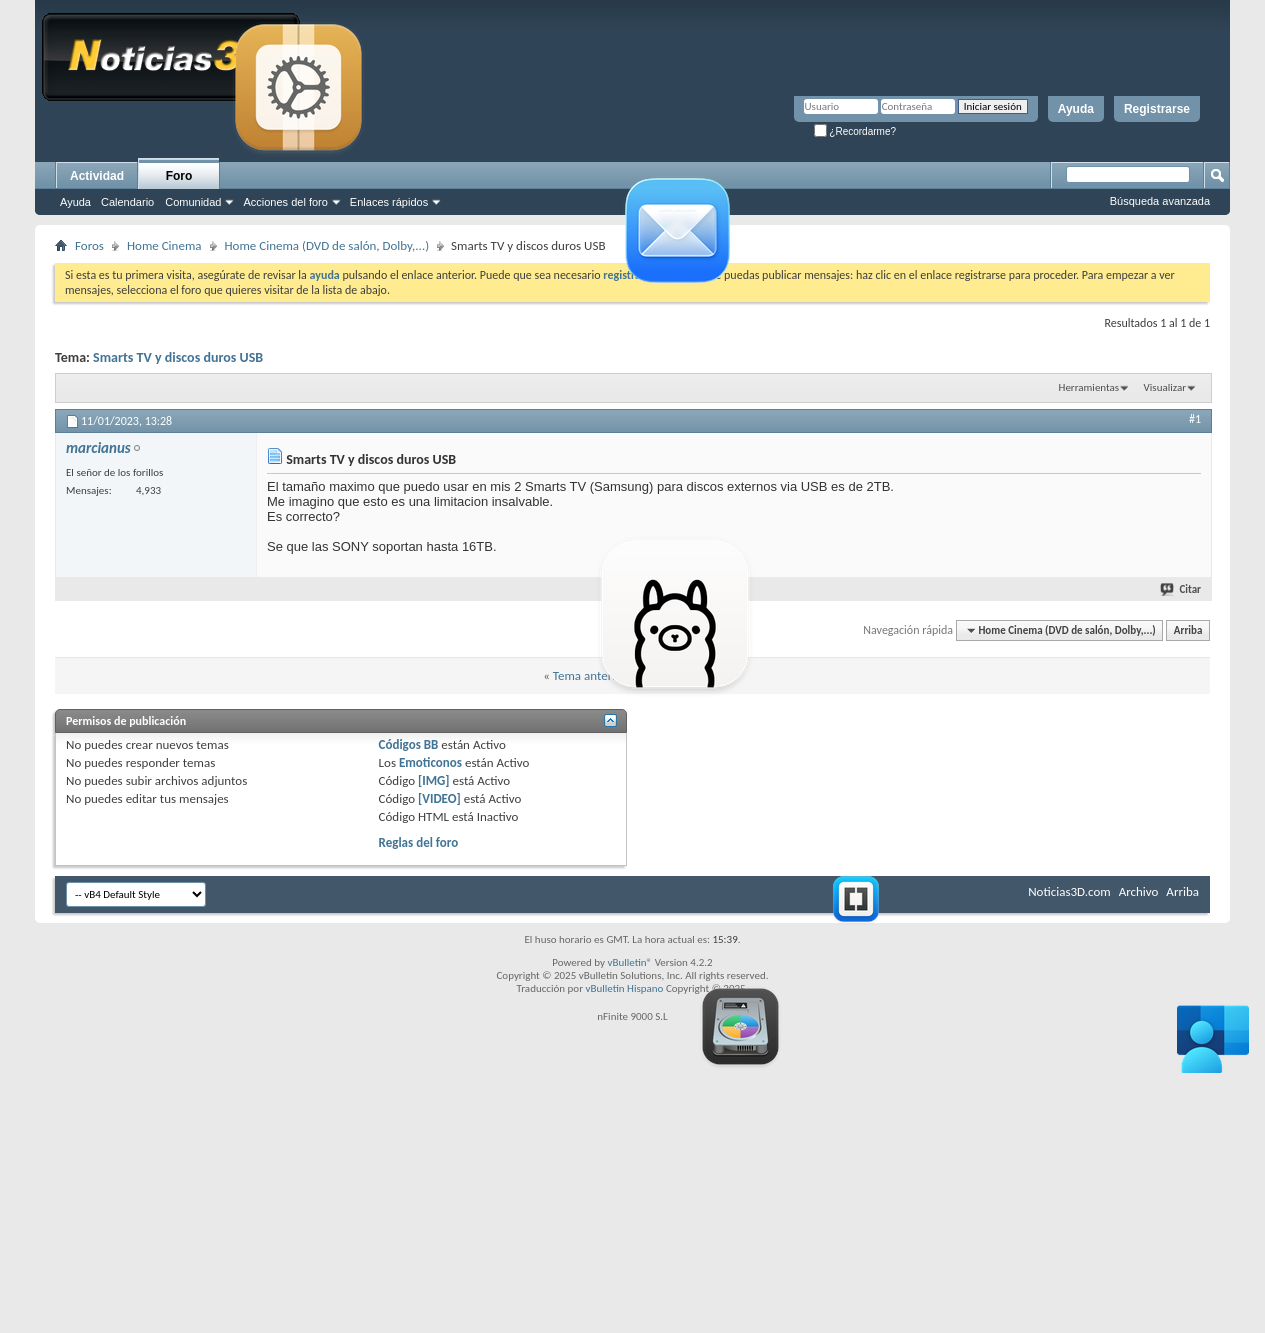 The width and height of the screenshot is (1265, 1333). I want to click on open the portal app, so click(1213, 1037).